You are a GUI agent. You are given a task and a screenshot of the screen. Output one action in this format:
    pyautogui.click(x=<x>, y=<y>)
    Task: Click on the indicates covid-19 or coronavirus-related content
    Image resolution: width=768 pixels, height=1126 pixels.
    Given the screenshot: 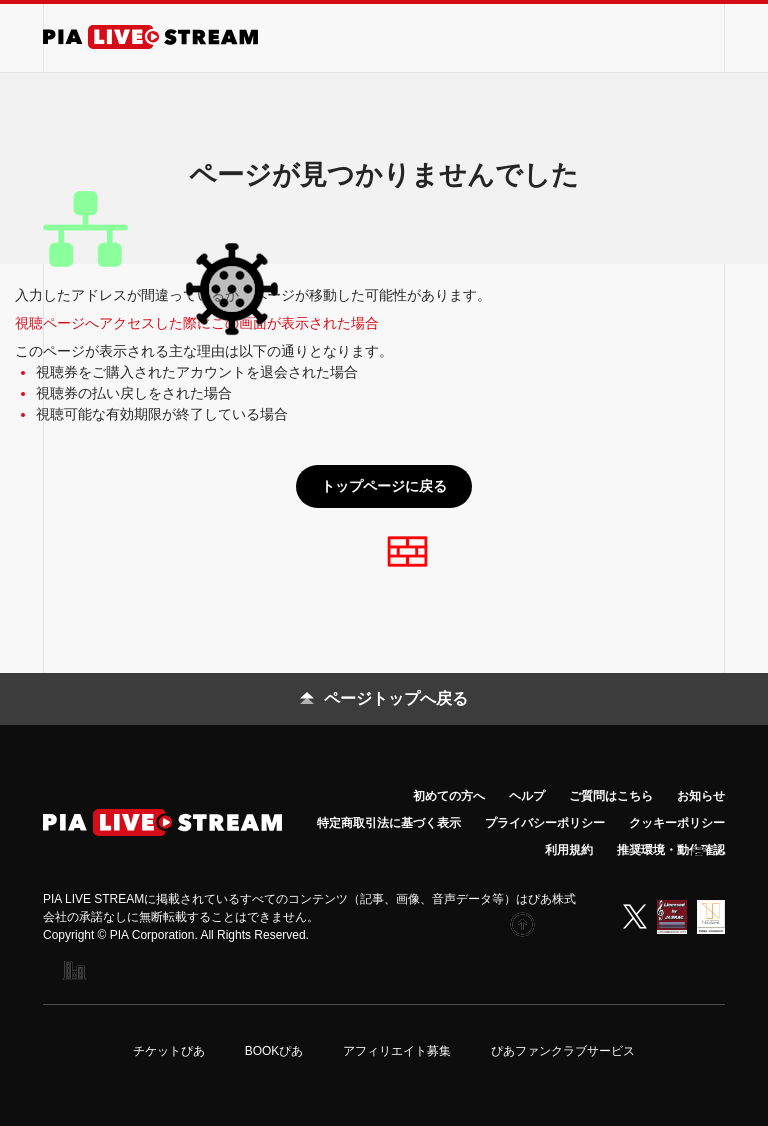 What is the action you would take?
    pyautogui.click(x=232, y=289)
    